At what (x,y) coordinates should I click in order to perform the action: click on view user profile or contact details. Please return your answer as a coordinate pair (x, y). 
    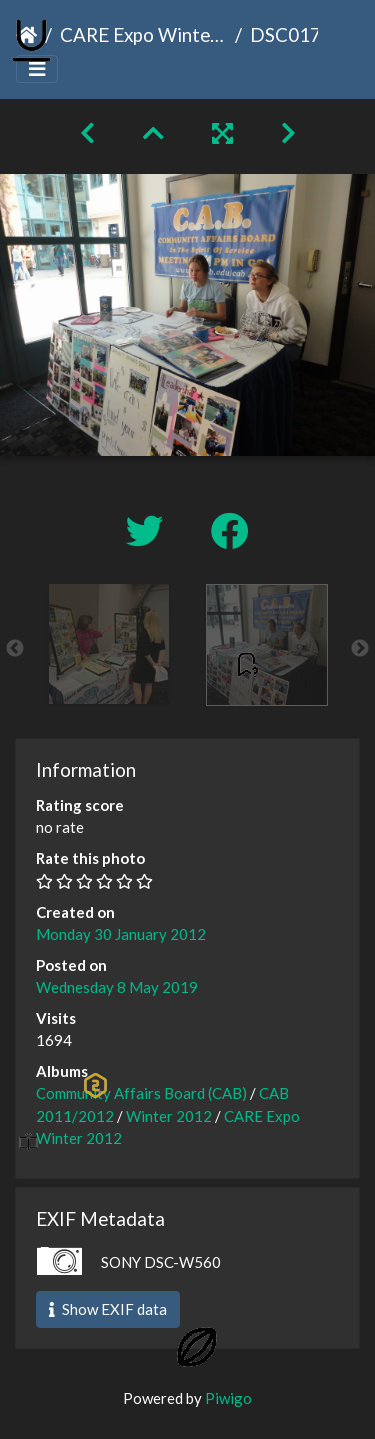
    Looking at the image, I should click on (28, 1141).